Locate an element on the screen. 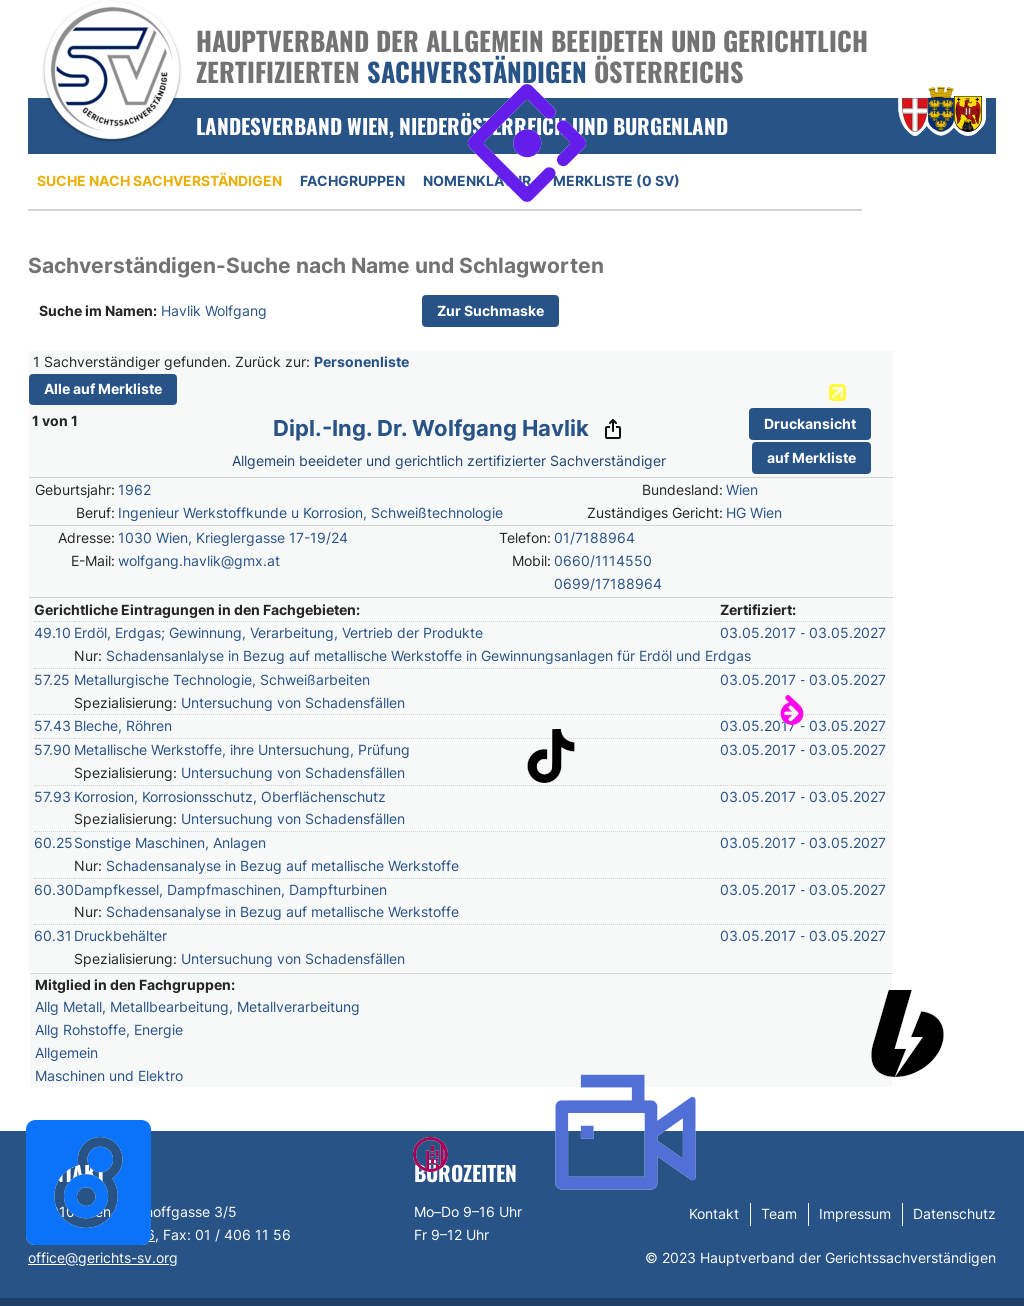 Image resolution: width=1024 pixels, height=1306 pixels. doctrine PHP database library logo is located at coordinates (792, 710).